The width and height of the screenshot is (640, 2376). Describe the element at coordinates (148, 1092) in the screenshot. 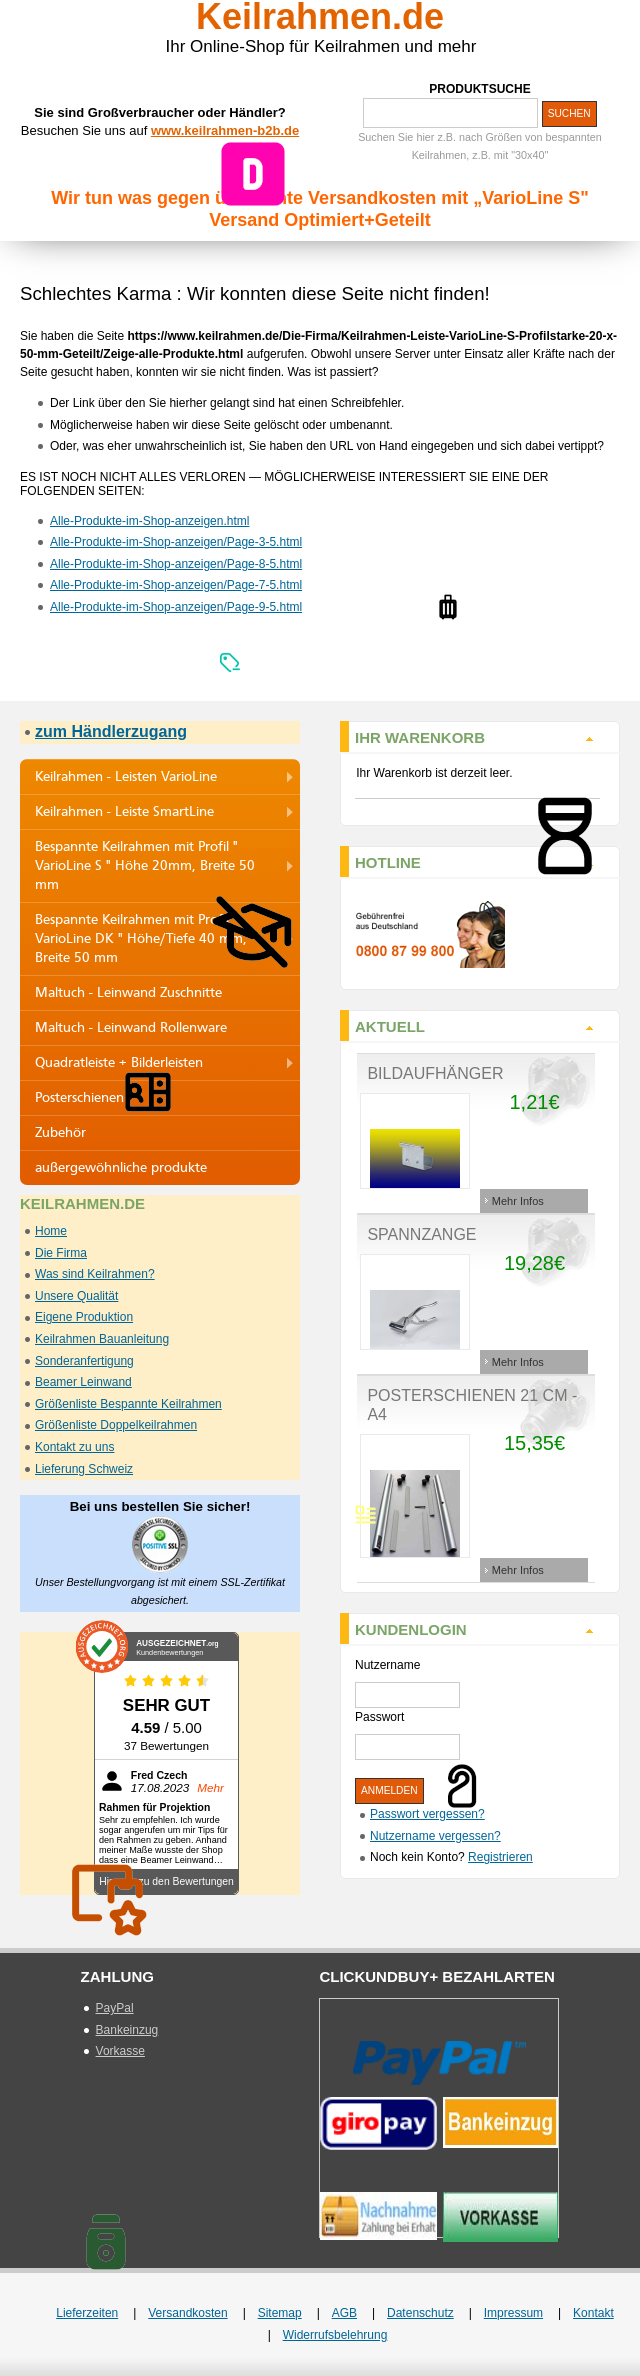

I see `start or join a video conference` at that location.